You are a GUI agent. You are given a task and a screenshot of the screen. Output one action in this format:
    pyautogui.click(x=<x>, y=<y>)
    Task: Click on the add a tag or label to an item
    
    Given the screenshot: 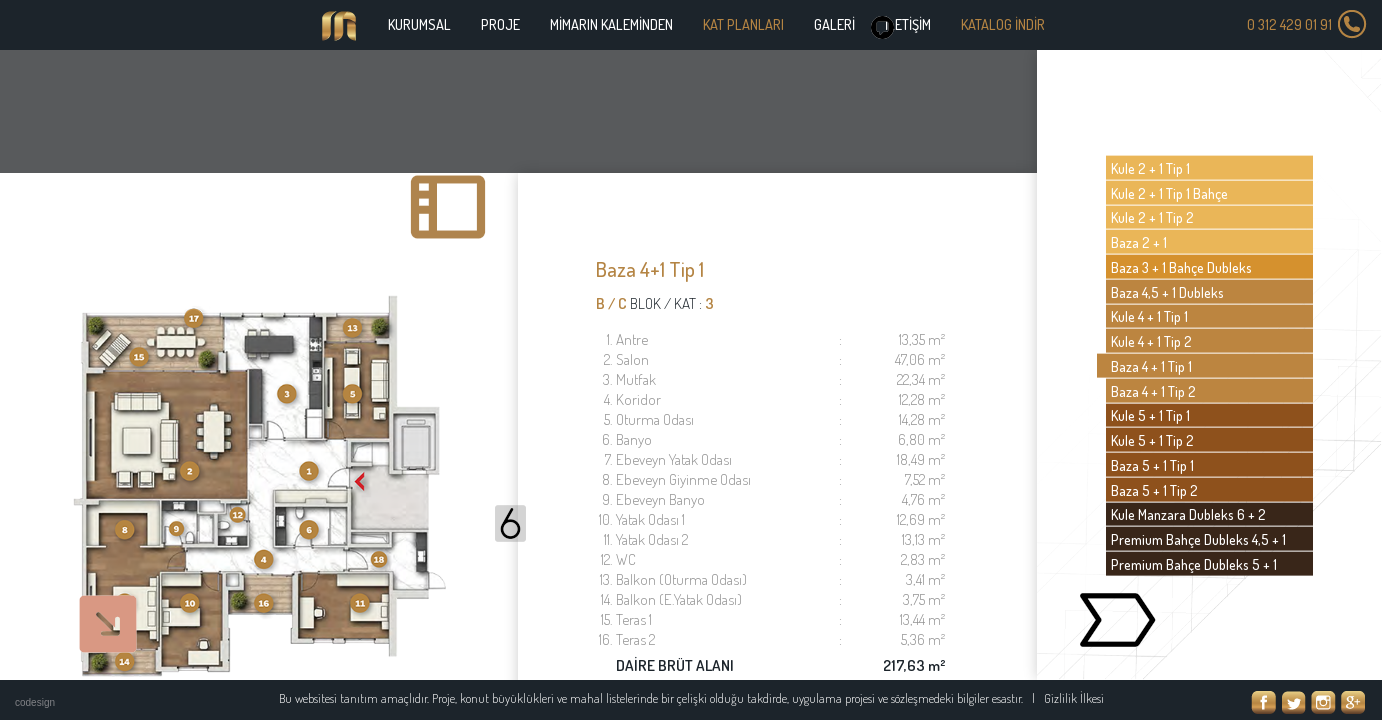 What is the action you would take?
    pyautogui.click(x=1115, y=620)
    